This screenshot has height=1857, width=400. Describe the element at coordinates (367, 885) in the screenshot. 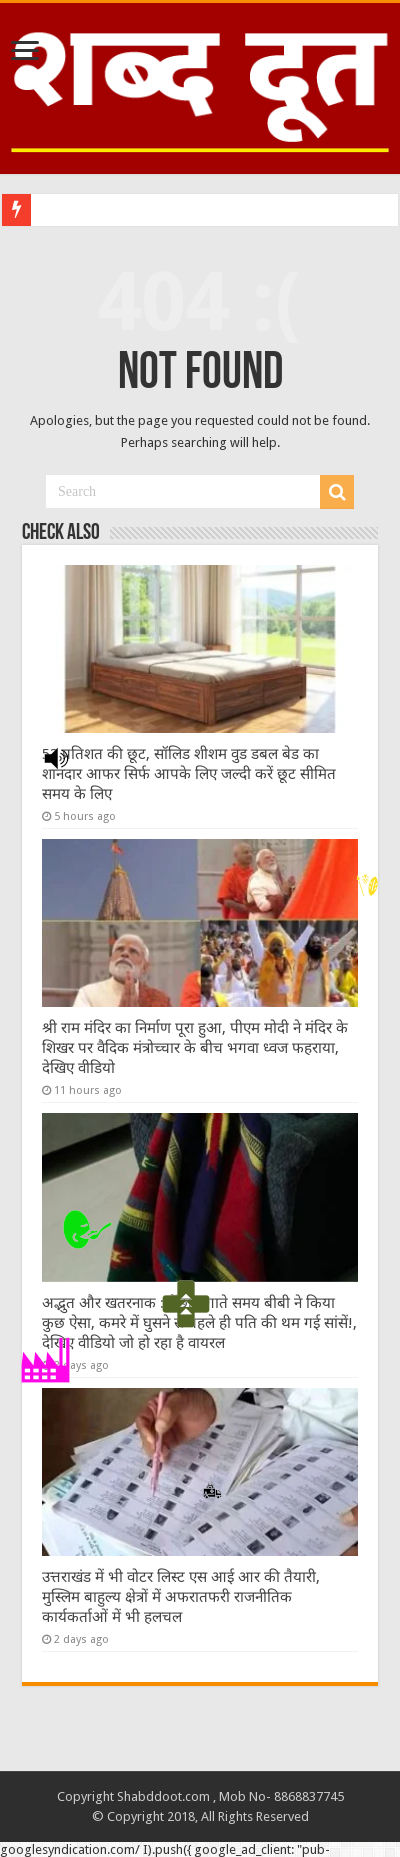

I see `access tribal or primitive gear category` at that location.